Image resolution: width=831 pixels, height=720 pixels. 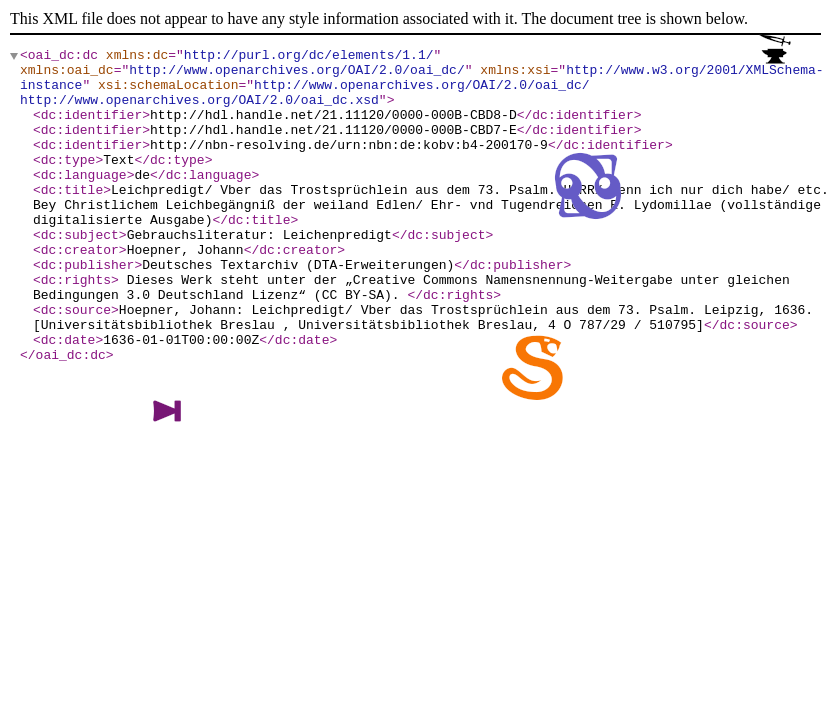 What do you see at coordinates (588, 186) in the screenshot?
I see `sync or synchronization in progress` at bounding box center [588, 186].